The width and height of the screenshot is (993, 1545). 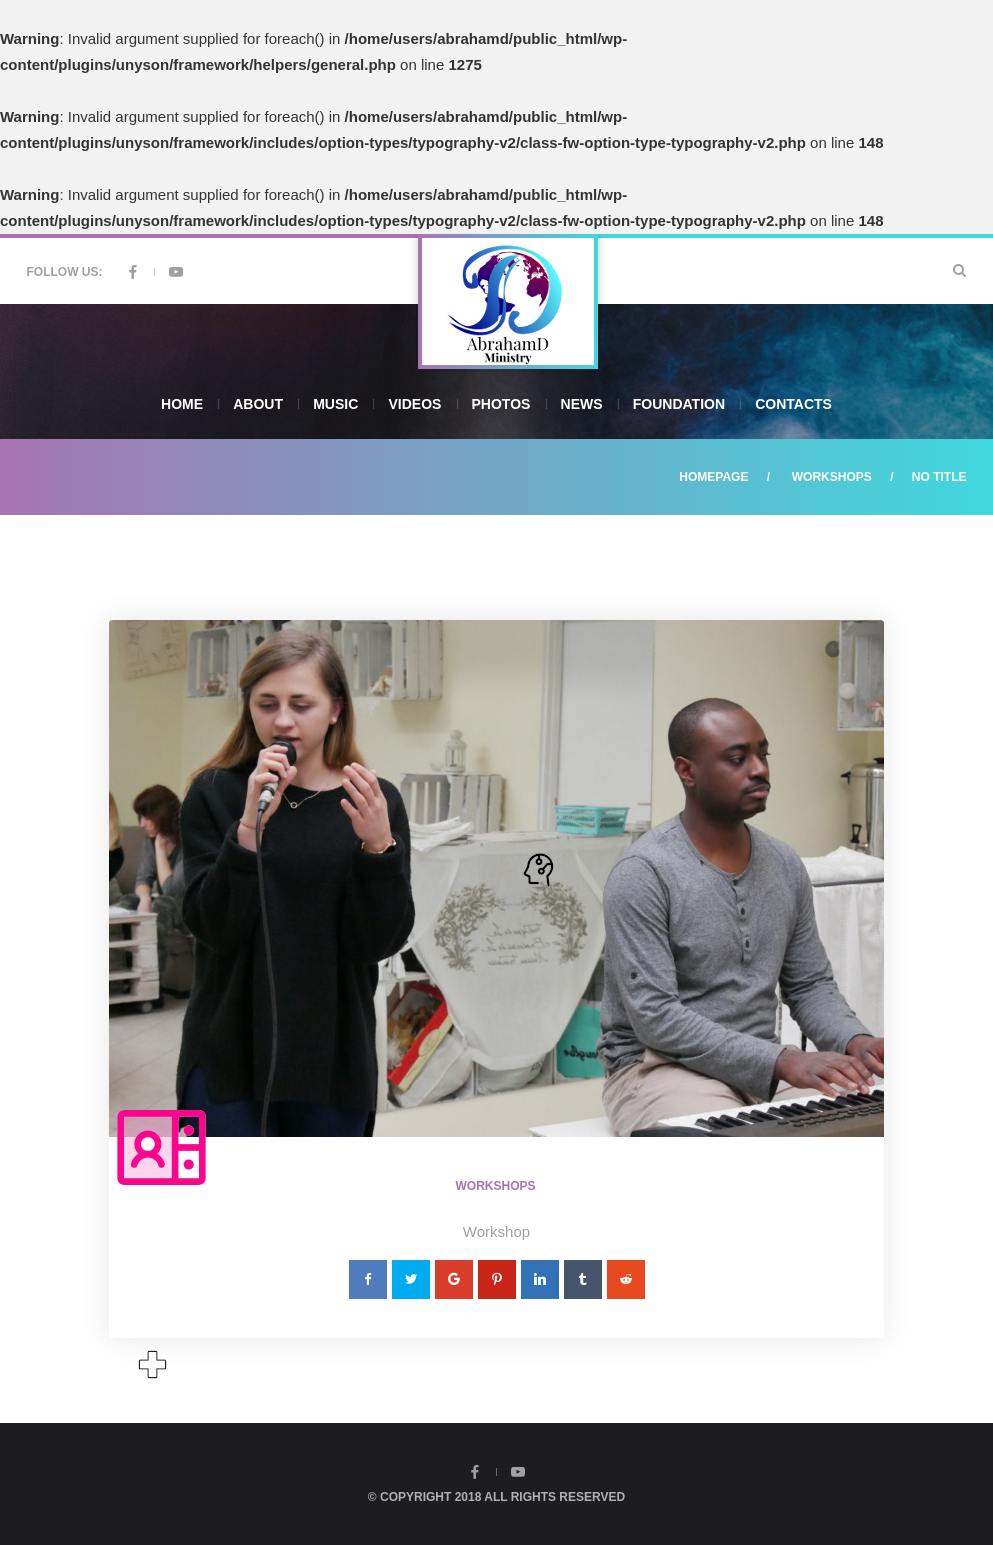 What do you see at coordinates (161, 1147) in the screenshot?
I see `start or join a video conference` at bounding box center [161, 1147].